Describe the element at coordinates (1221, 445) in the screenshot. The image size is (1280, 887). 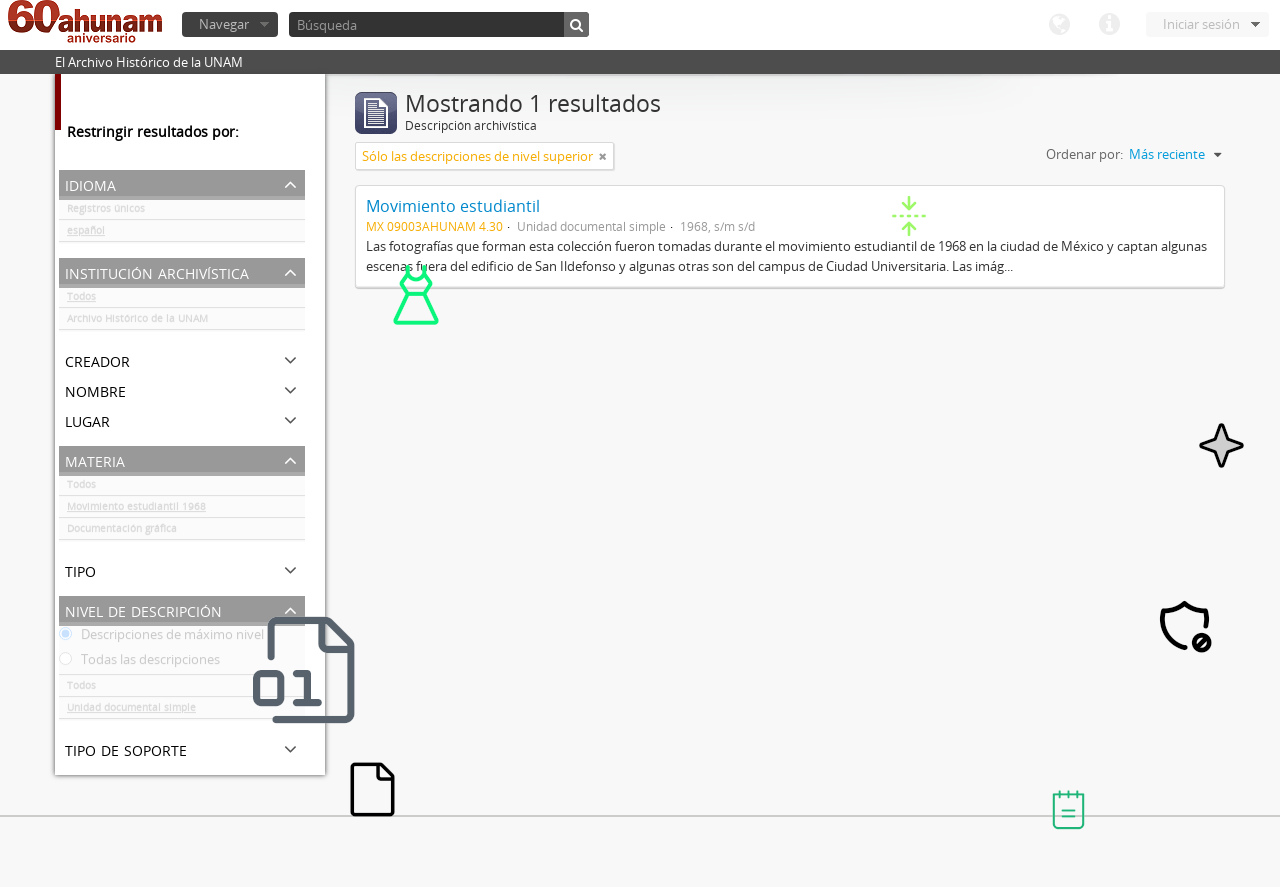
I see `indicates a featured or highlighted item` at that location.